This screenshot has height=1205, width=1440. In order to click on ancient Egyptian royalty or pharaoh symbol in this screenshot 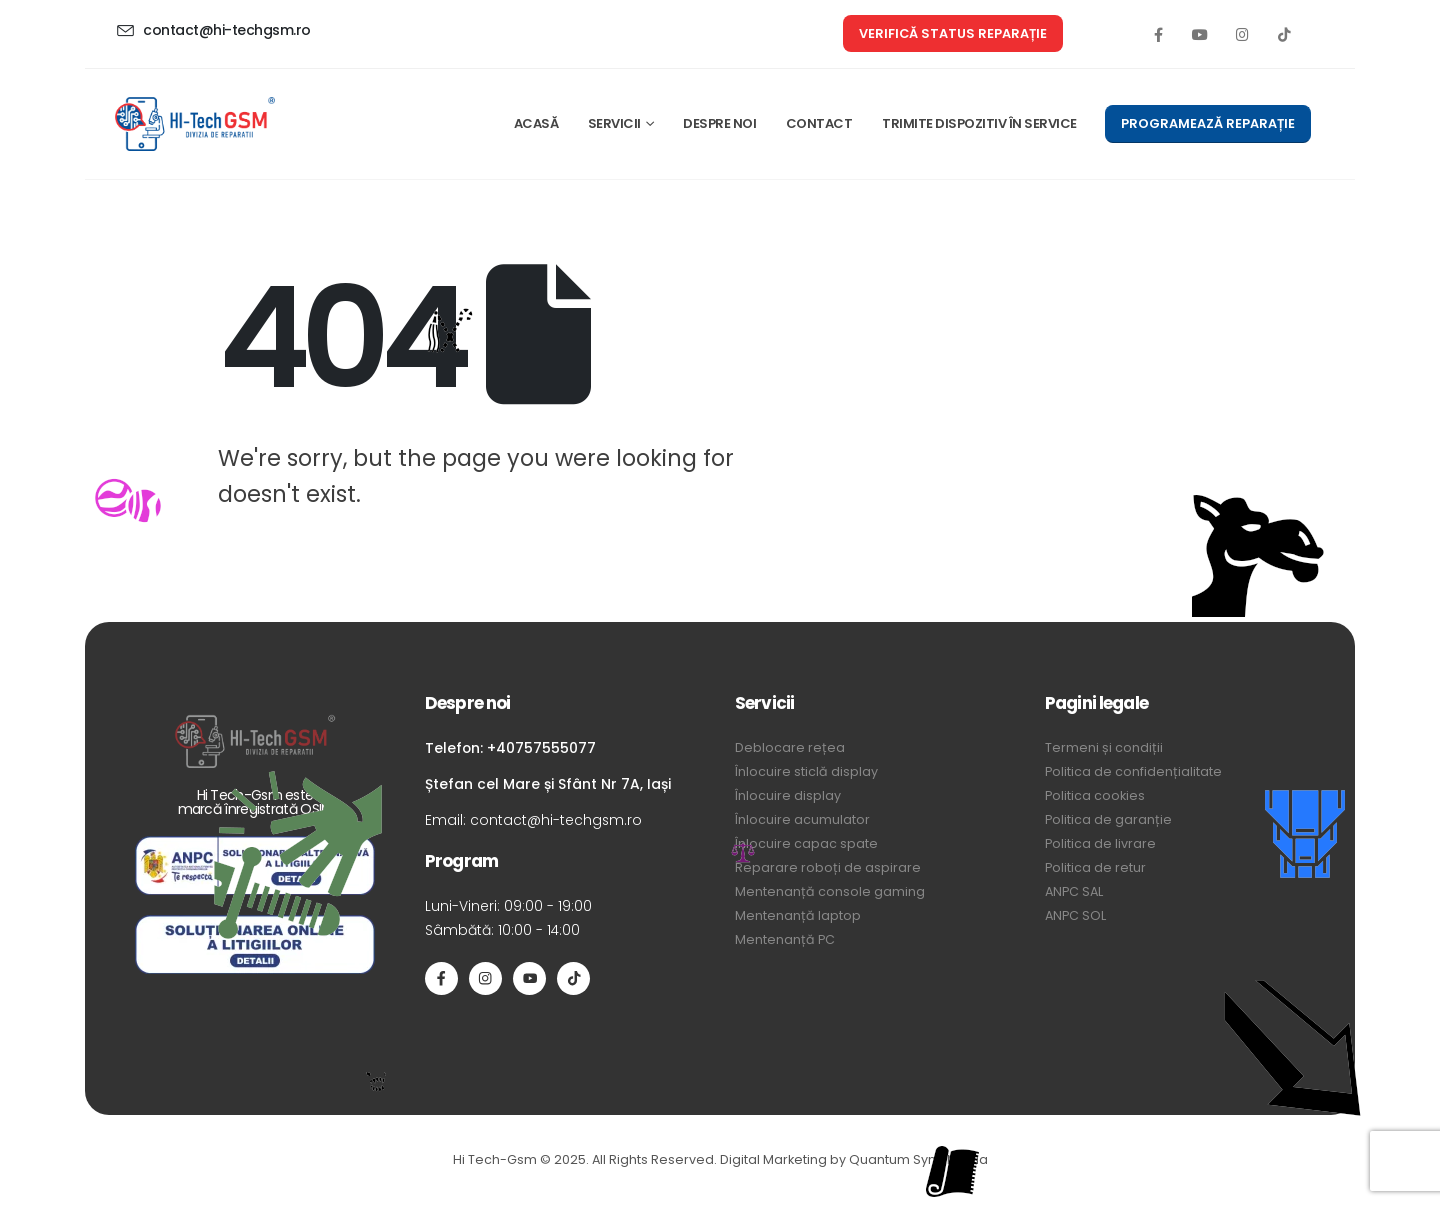, I will do `click(450, 330)`.